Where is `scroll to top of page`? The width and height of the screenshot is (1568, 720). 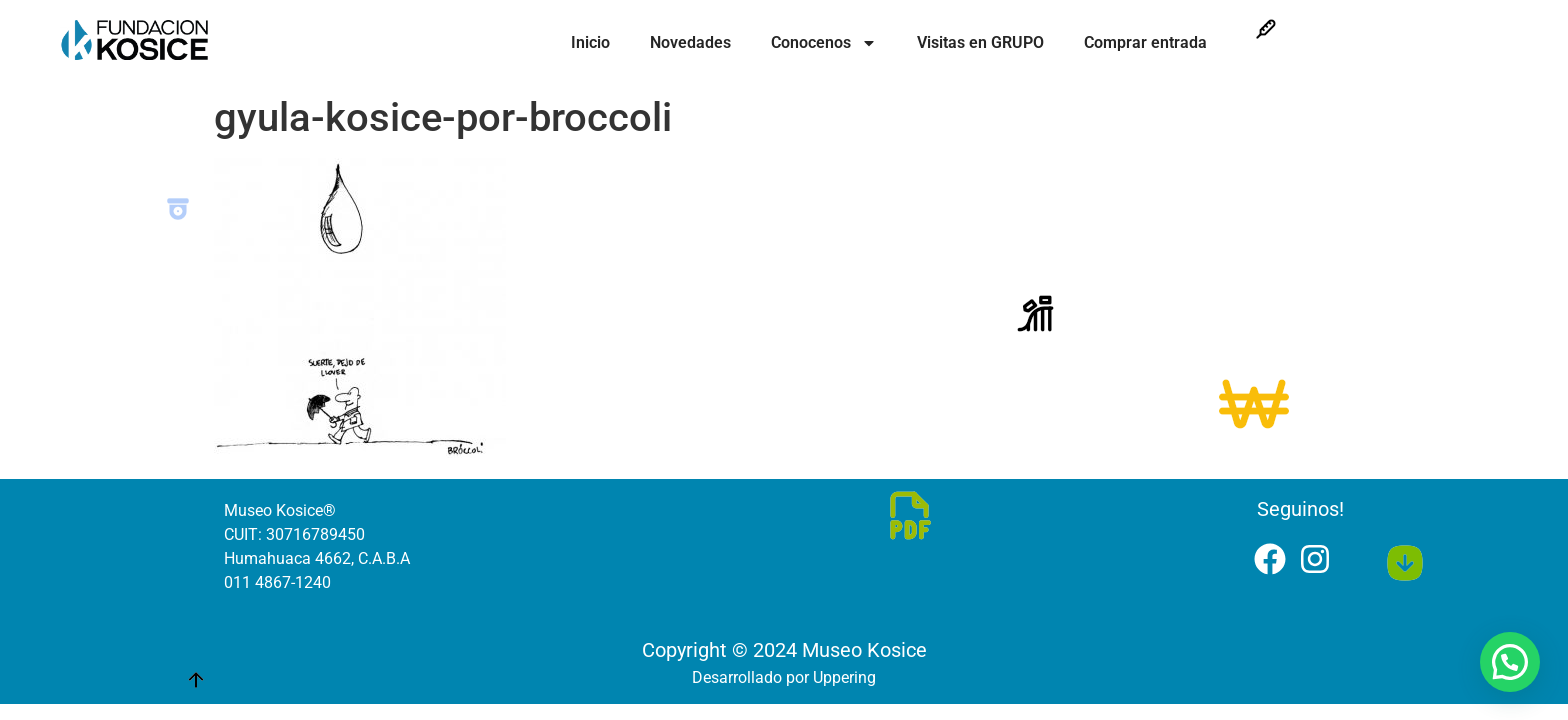 scroll to top of page is located at coordinates (196, 680).